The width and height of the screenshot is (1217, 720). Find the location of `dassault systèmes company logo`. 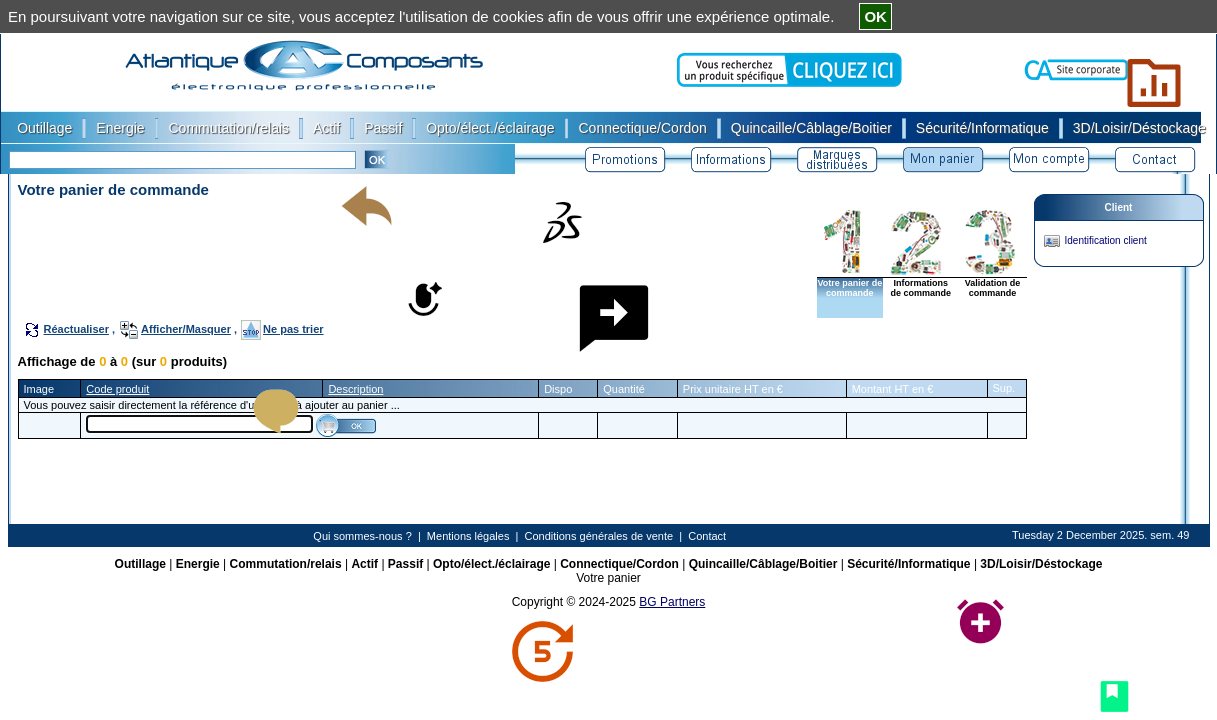

dassault systèmes company logo is located at coordinates (562, 222).